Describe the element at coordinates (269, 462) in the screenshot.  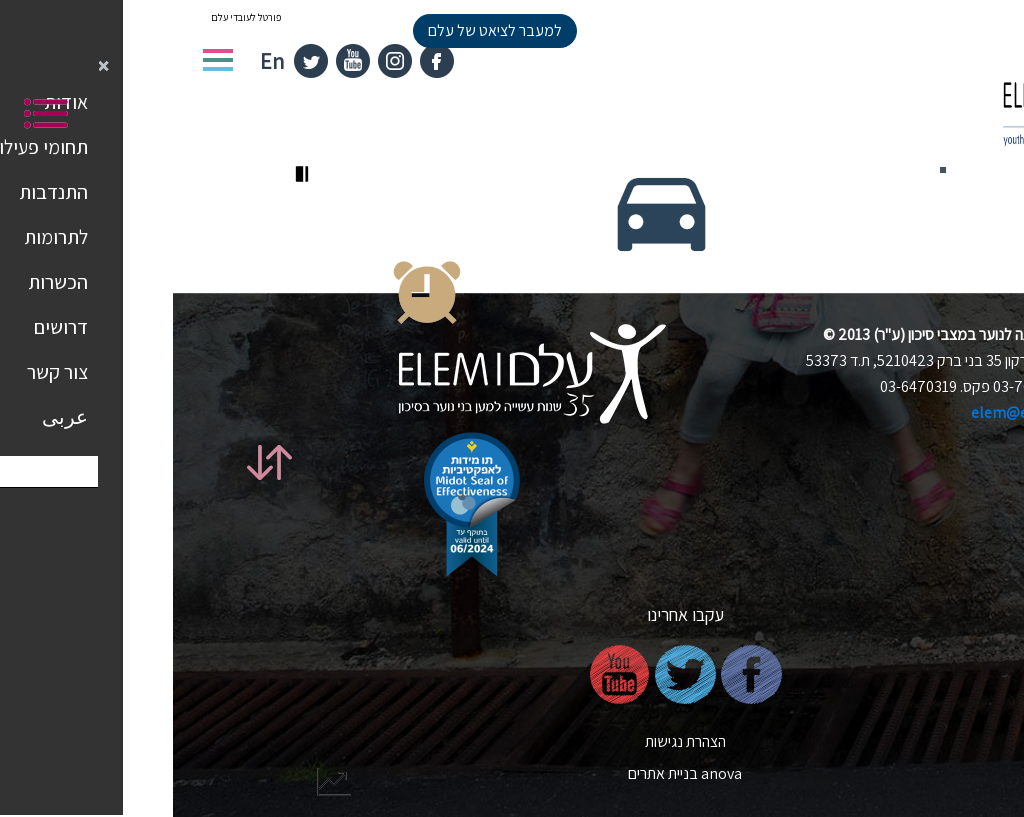
I see `swap or reorder items vertically` at that location.